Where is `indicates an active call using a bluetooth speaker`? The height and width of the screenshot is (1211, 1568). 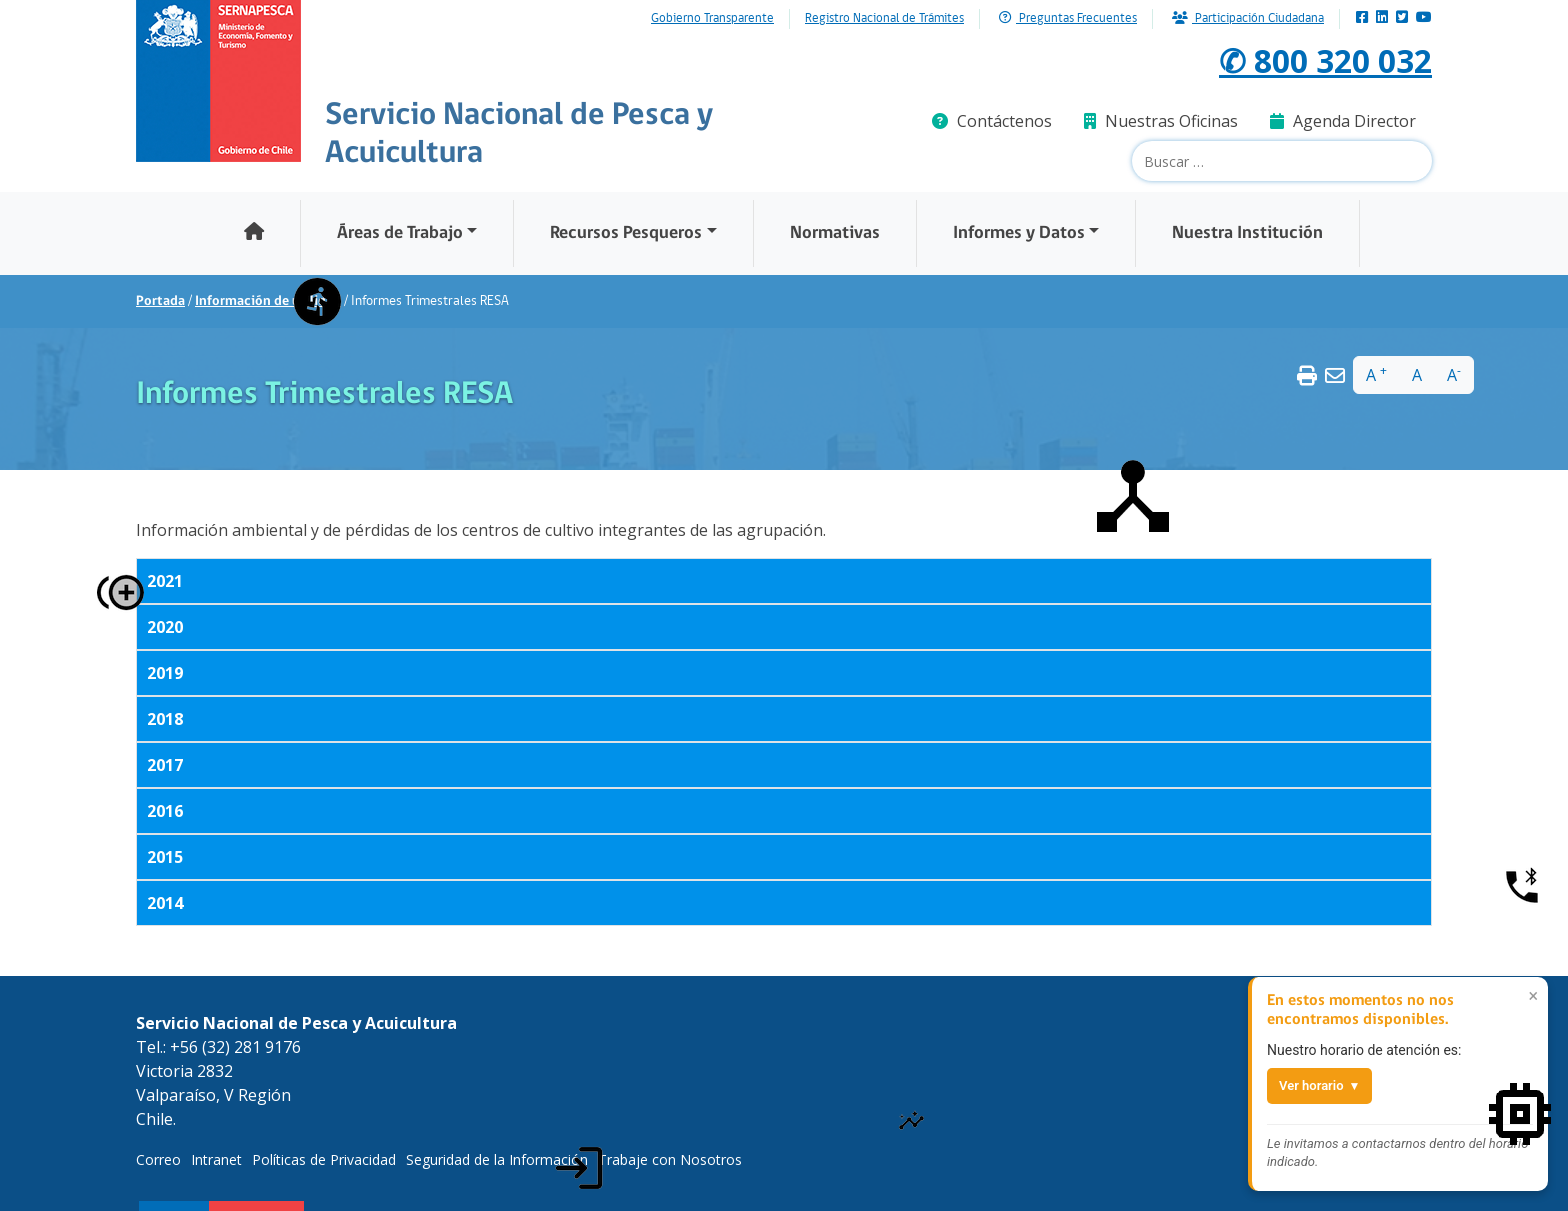
indicates an active call using a bluetooth speaker is located at coordinates (1522, 887).